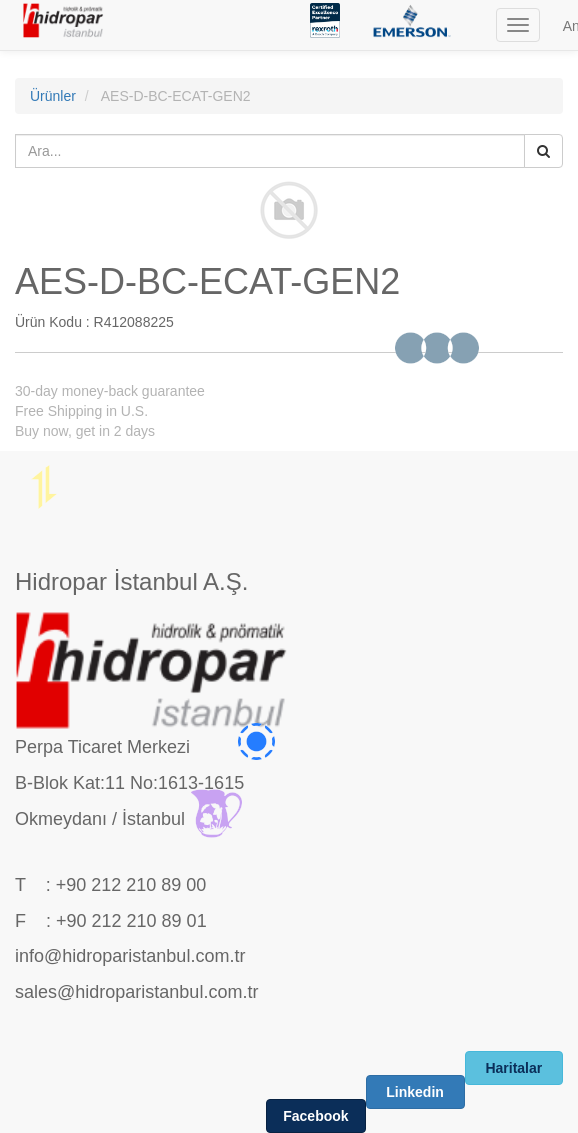 The height and width of the screenshot is (1133, 578). What do you see at coordinates (216, 813) in the screenshot?
I see `charles web debugging proxy application` at bounding box center [216, 813].